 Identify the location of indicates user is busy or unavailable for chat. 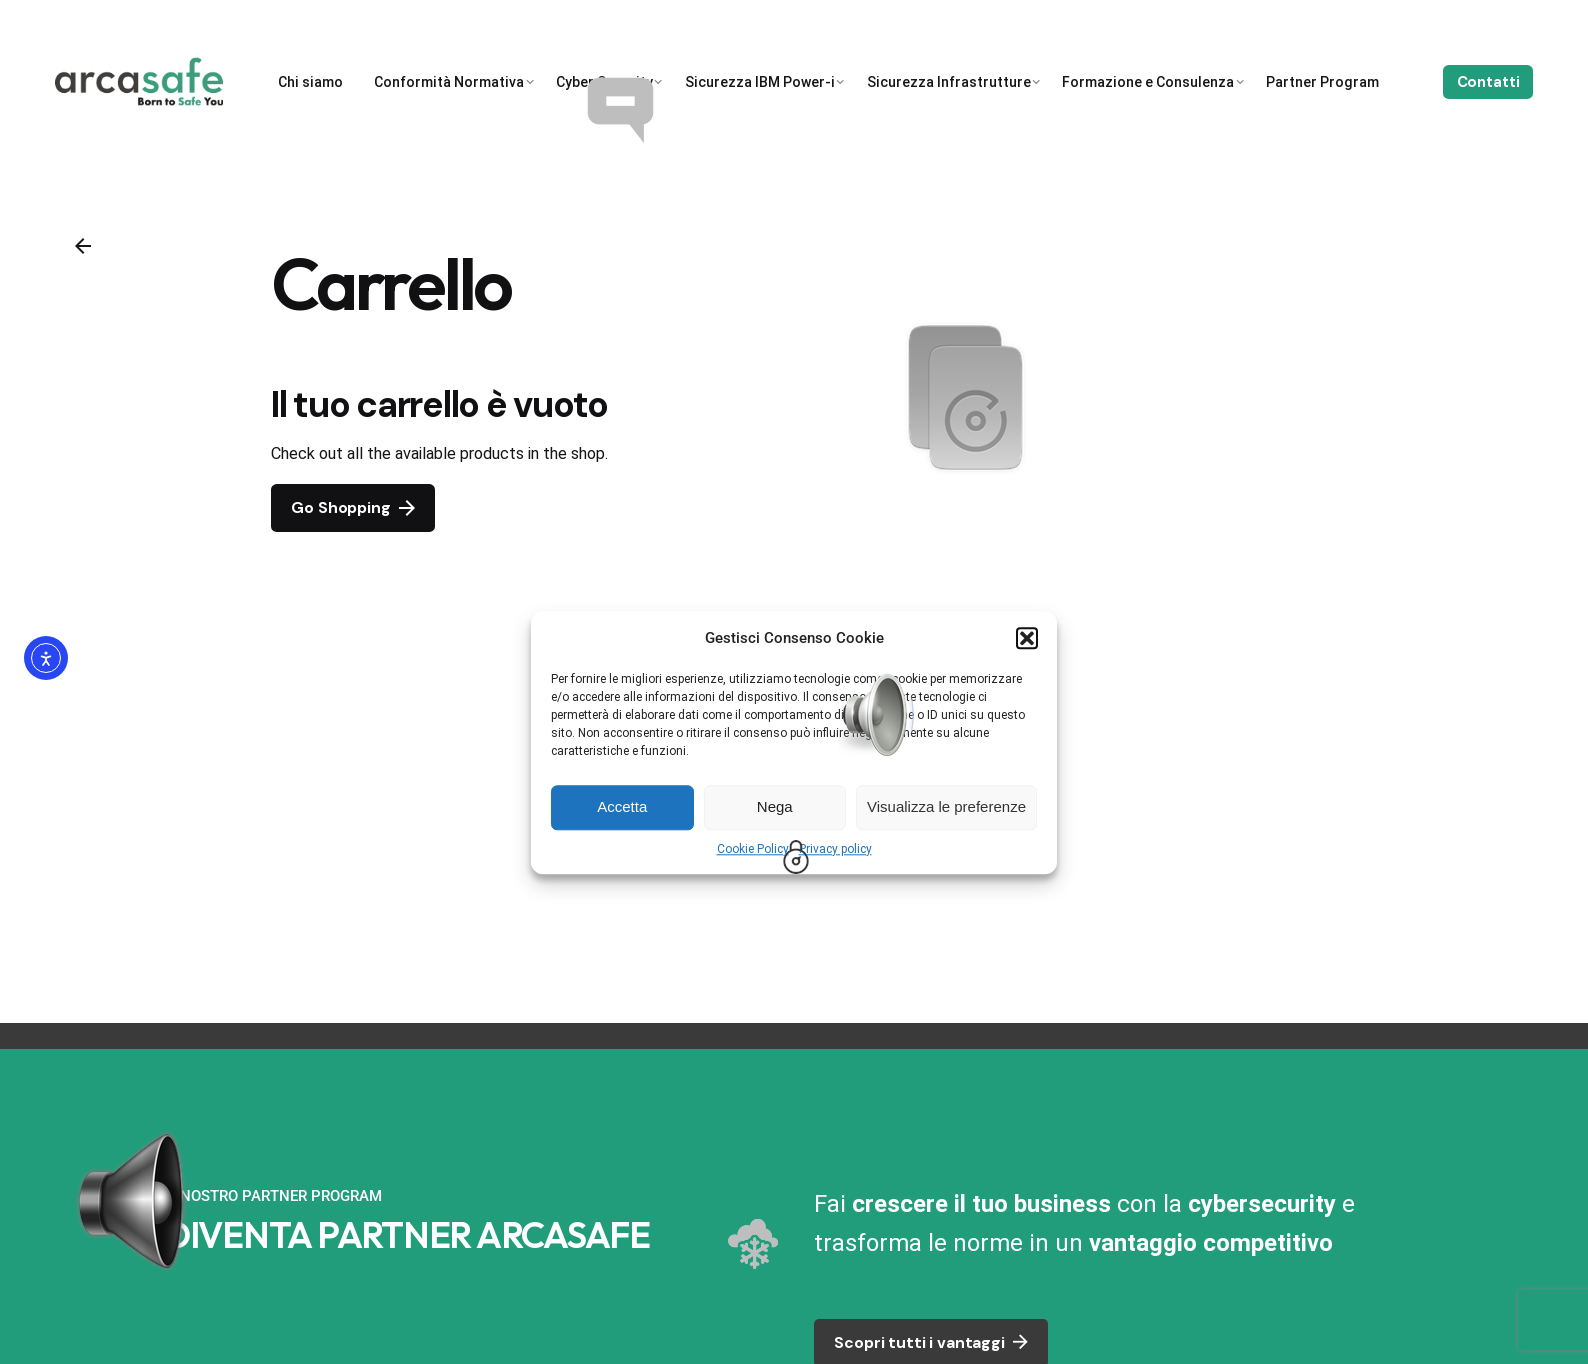
(620, 110).